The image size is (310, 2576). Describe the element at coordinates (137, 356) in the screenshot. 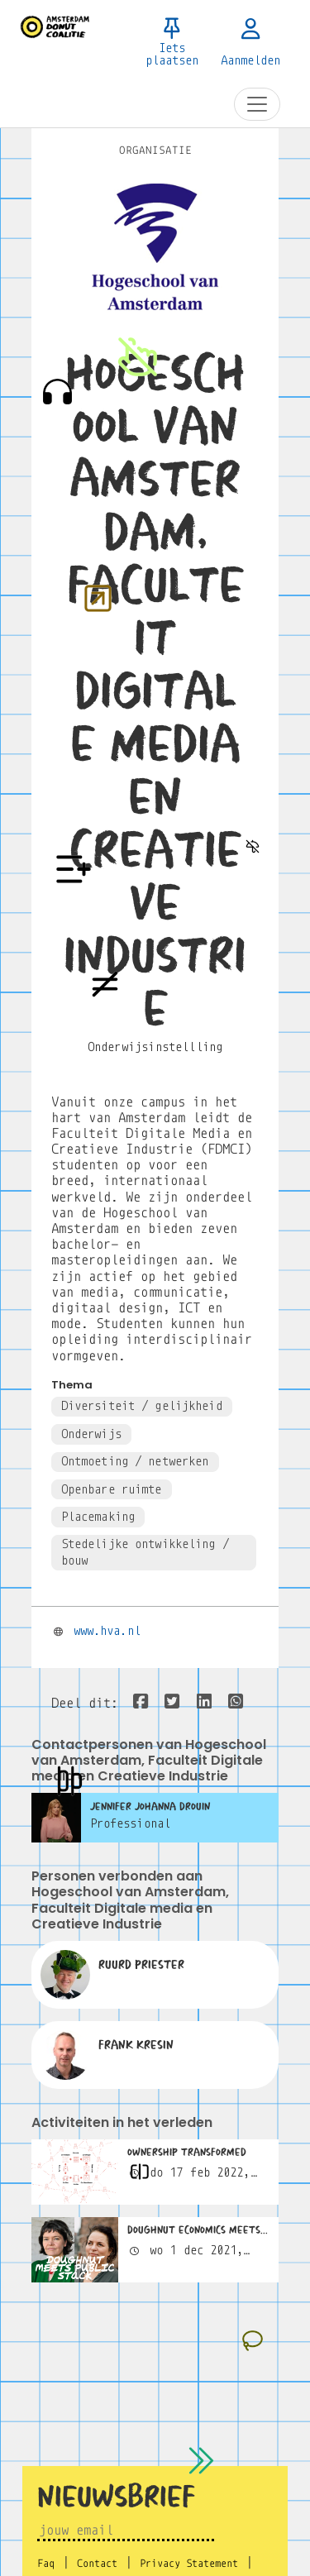

I see `disable touch or pointer input` at that location.